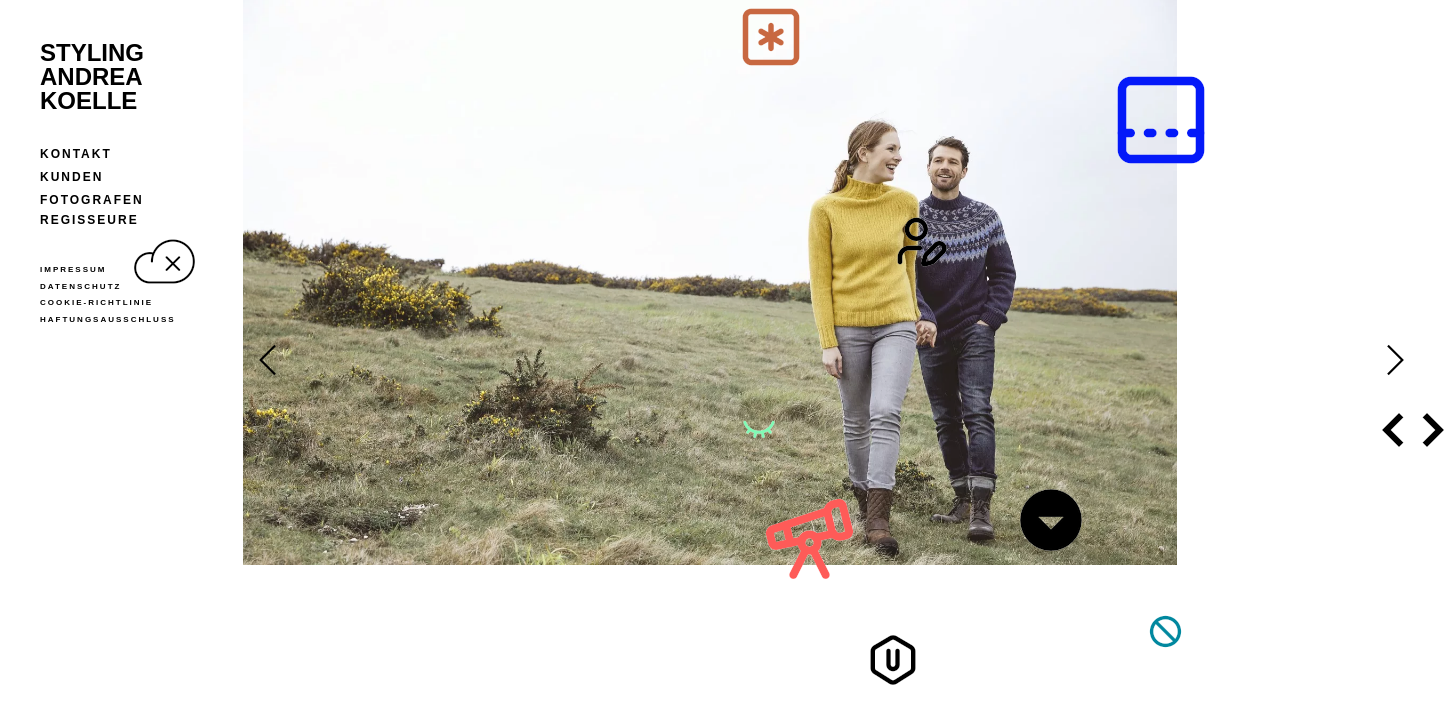  What do you see at coordinates (921, 241) in the screenshot?
I see `edit your profile` at bounding box center [921, 241].